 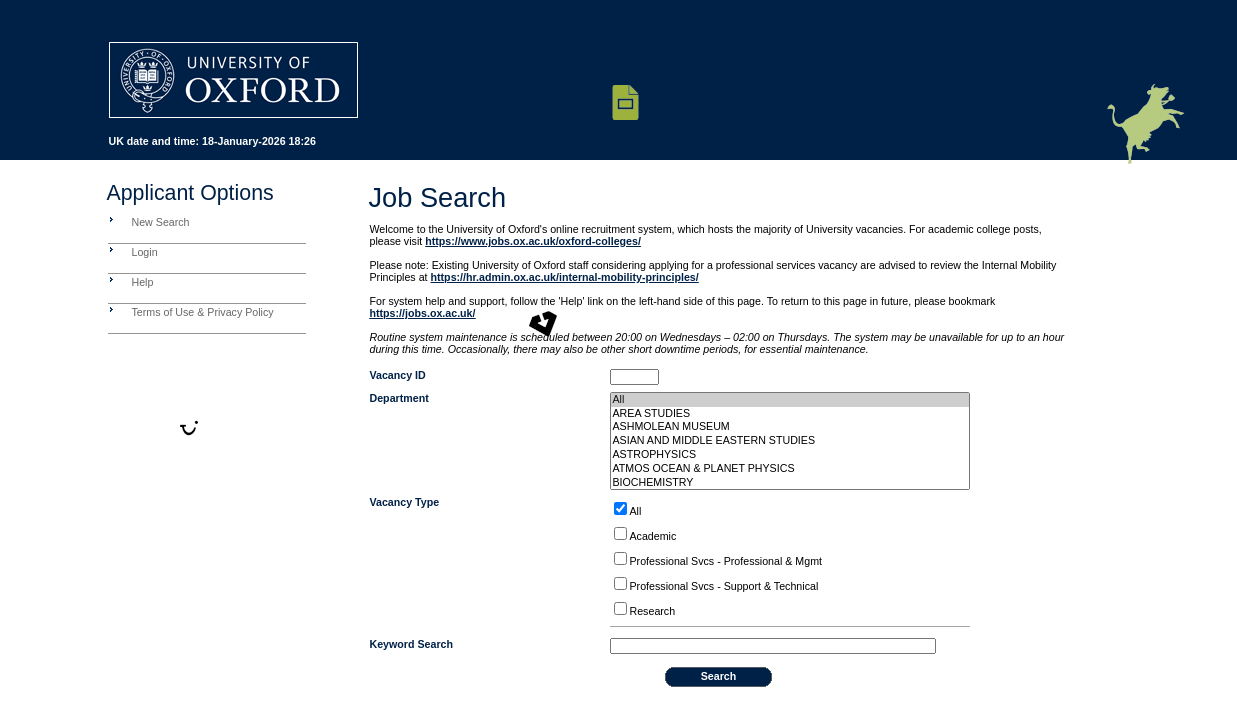 What do you see at coordinates (543, 324) in the screenshot?
I see `open obtainium app` at bounding box center [543, 324].